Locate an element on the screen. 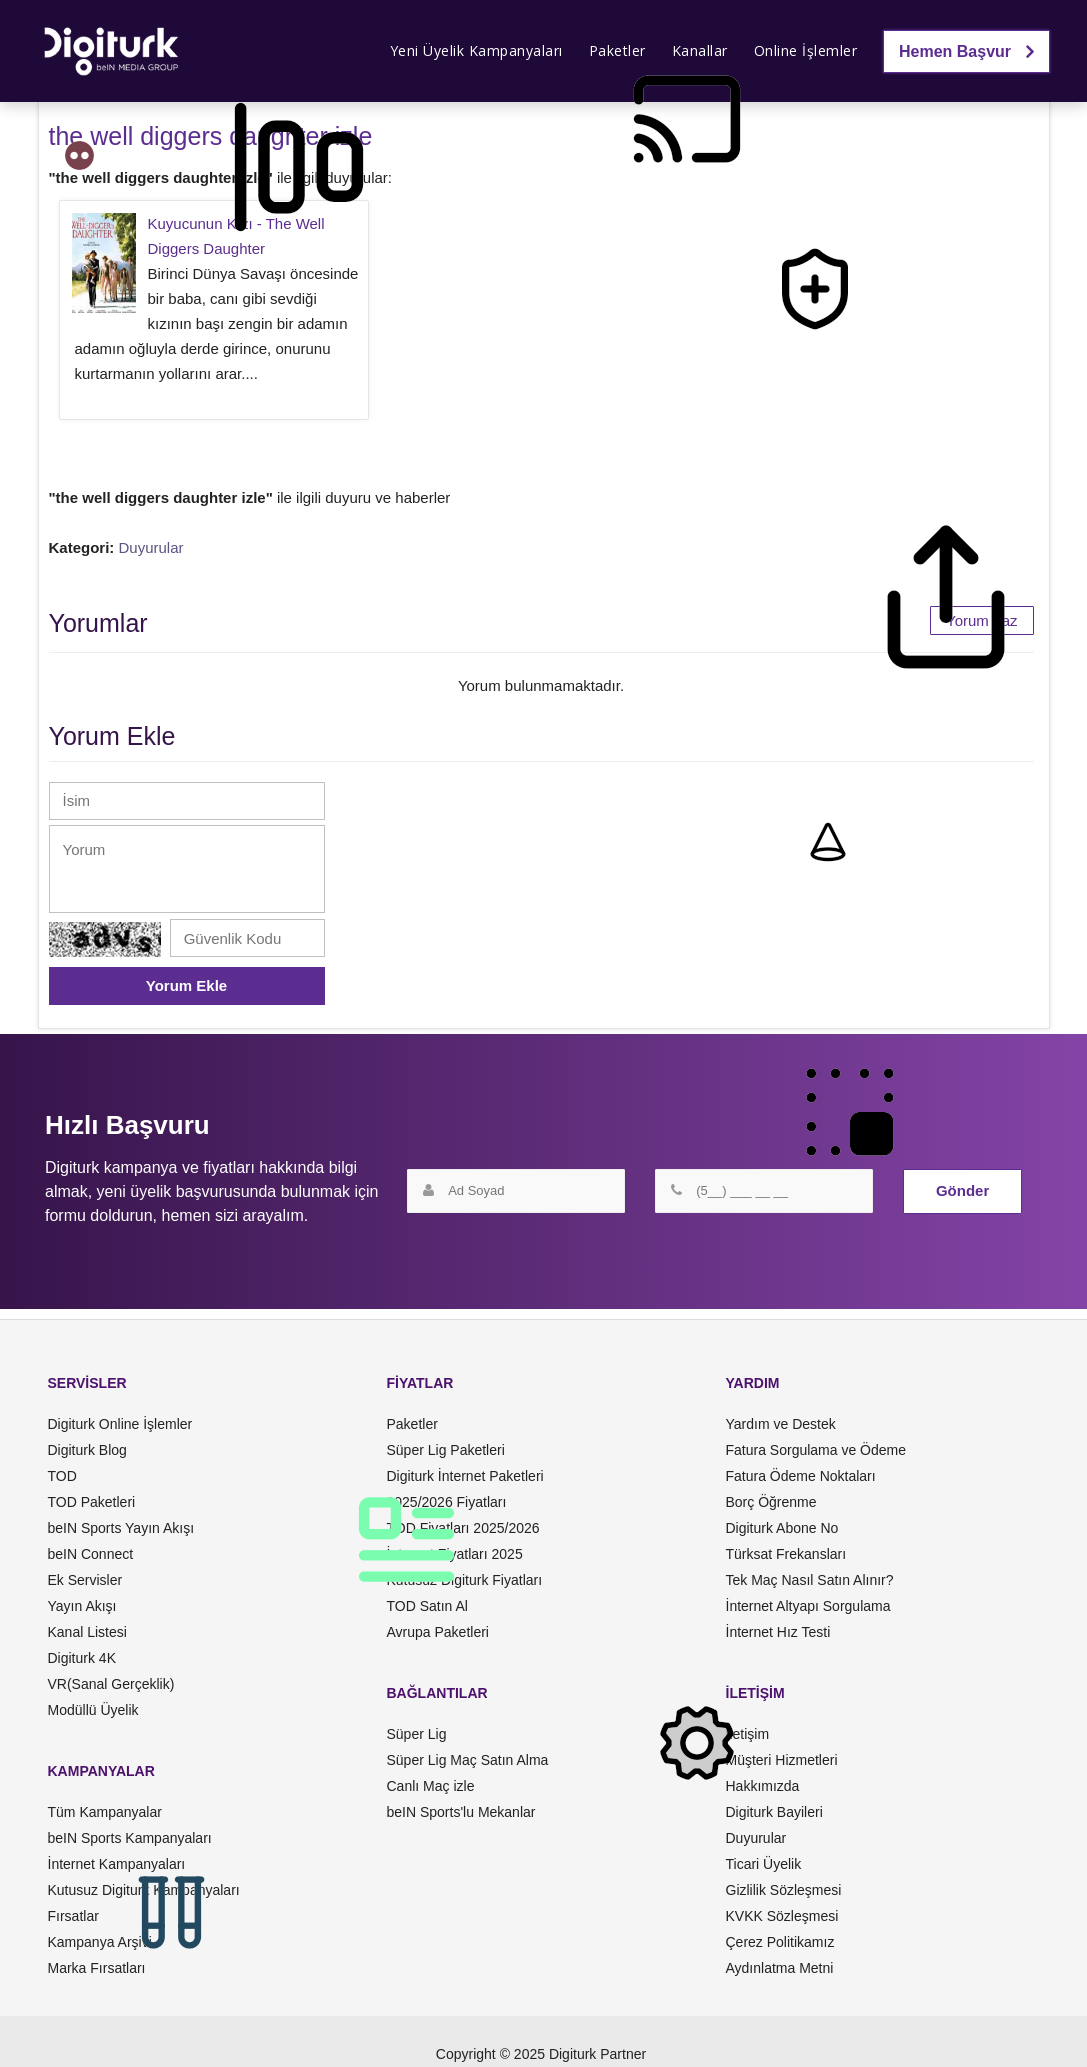 The image size is (1087, 2067). access lab results or diagnostics is located at coordinates (171, 1912).